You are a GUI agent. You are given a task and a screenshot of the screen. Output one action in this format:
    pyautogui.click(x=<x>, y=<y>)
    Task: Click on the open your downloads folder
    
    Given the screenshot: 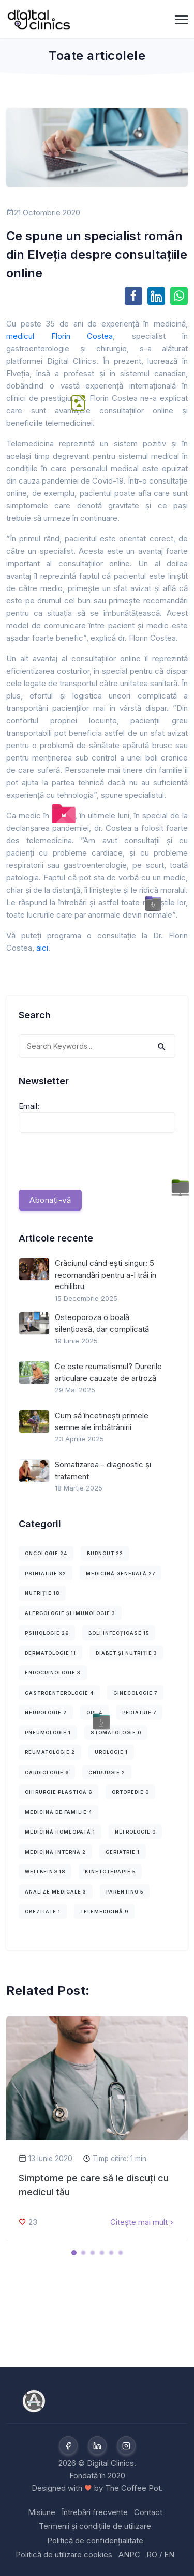 What is the action you would take?
    pyautogui.click(x=101, y=1721)
    